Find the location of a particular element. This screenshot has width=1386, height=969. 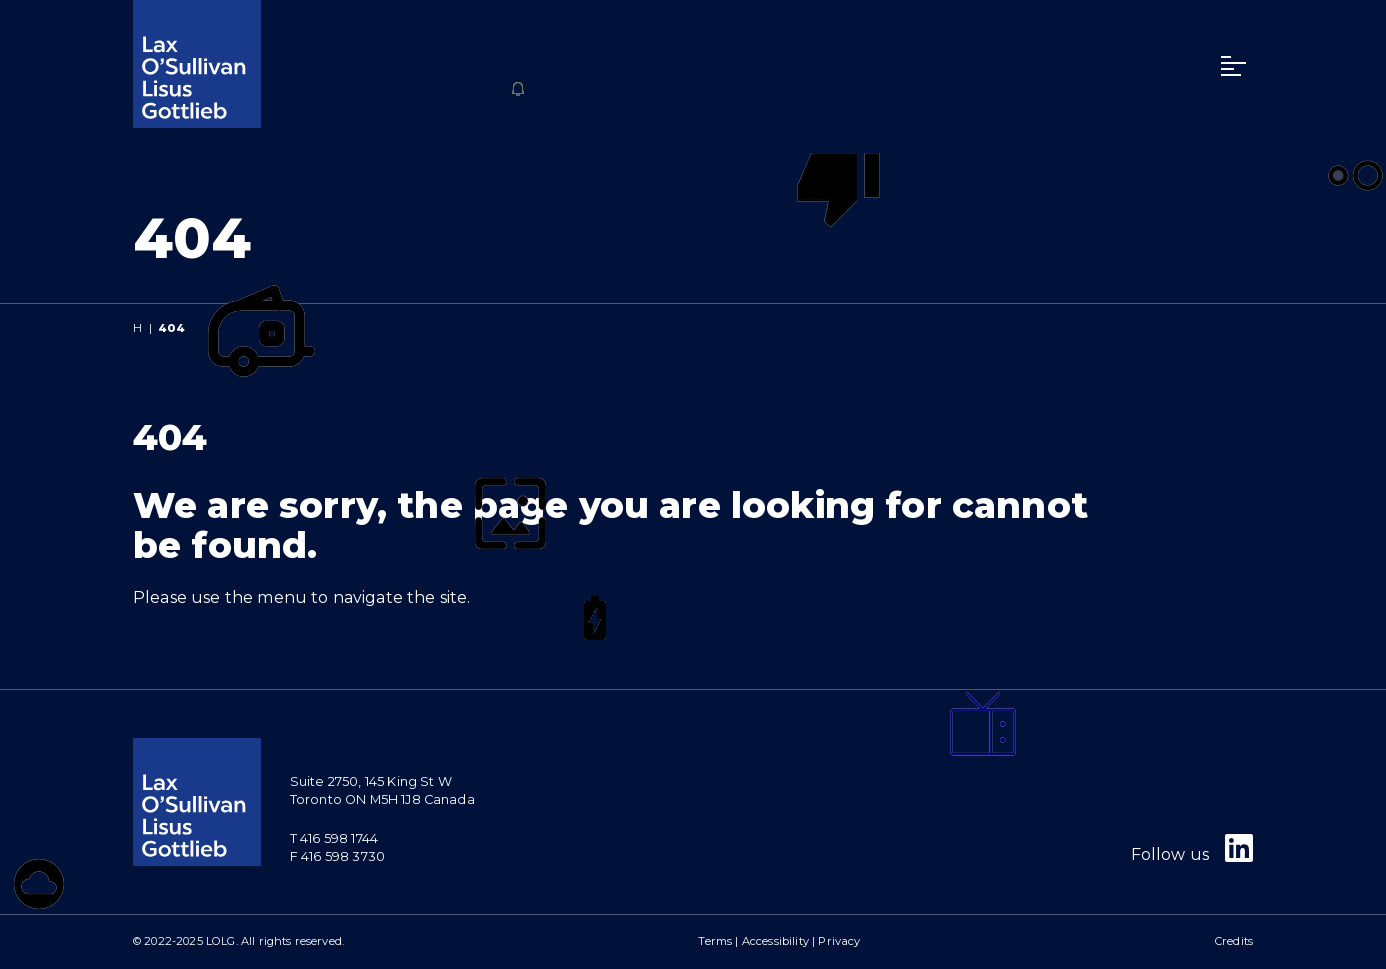

indicates weak HDR signal or low dynamic range is located at coordinates (1355, 175).